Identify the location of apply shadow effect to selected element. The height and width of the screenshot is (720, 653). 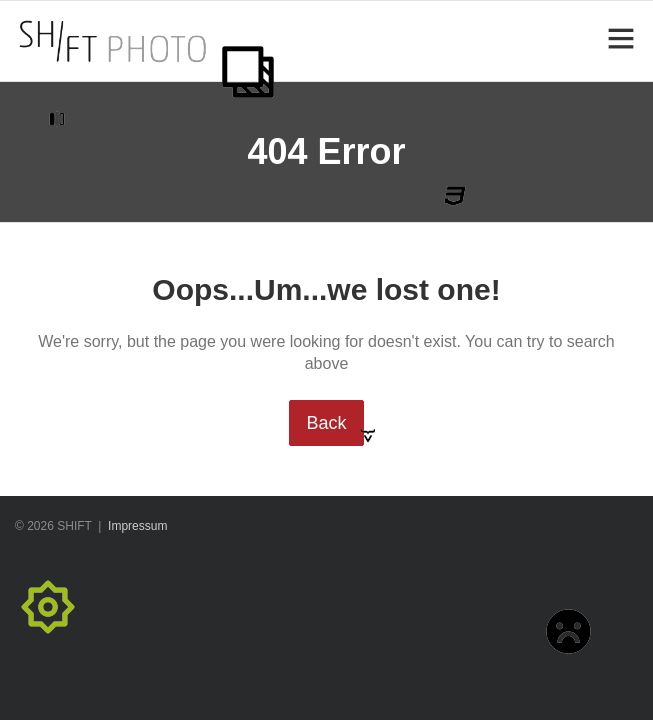
(248, 72).